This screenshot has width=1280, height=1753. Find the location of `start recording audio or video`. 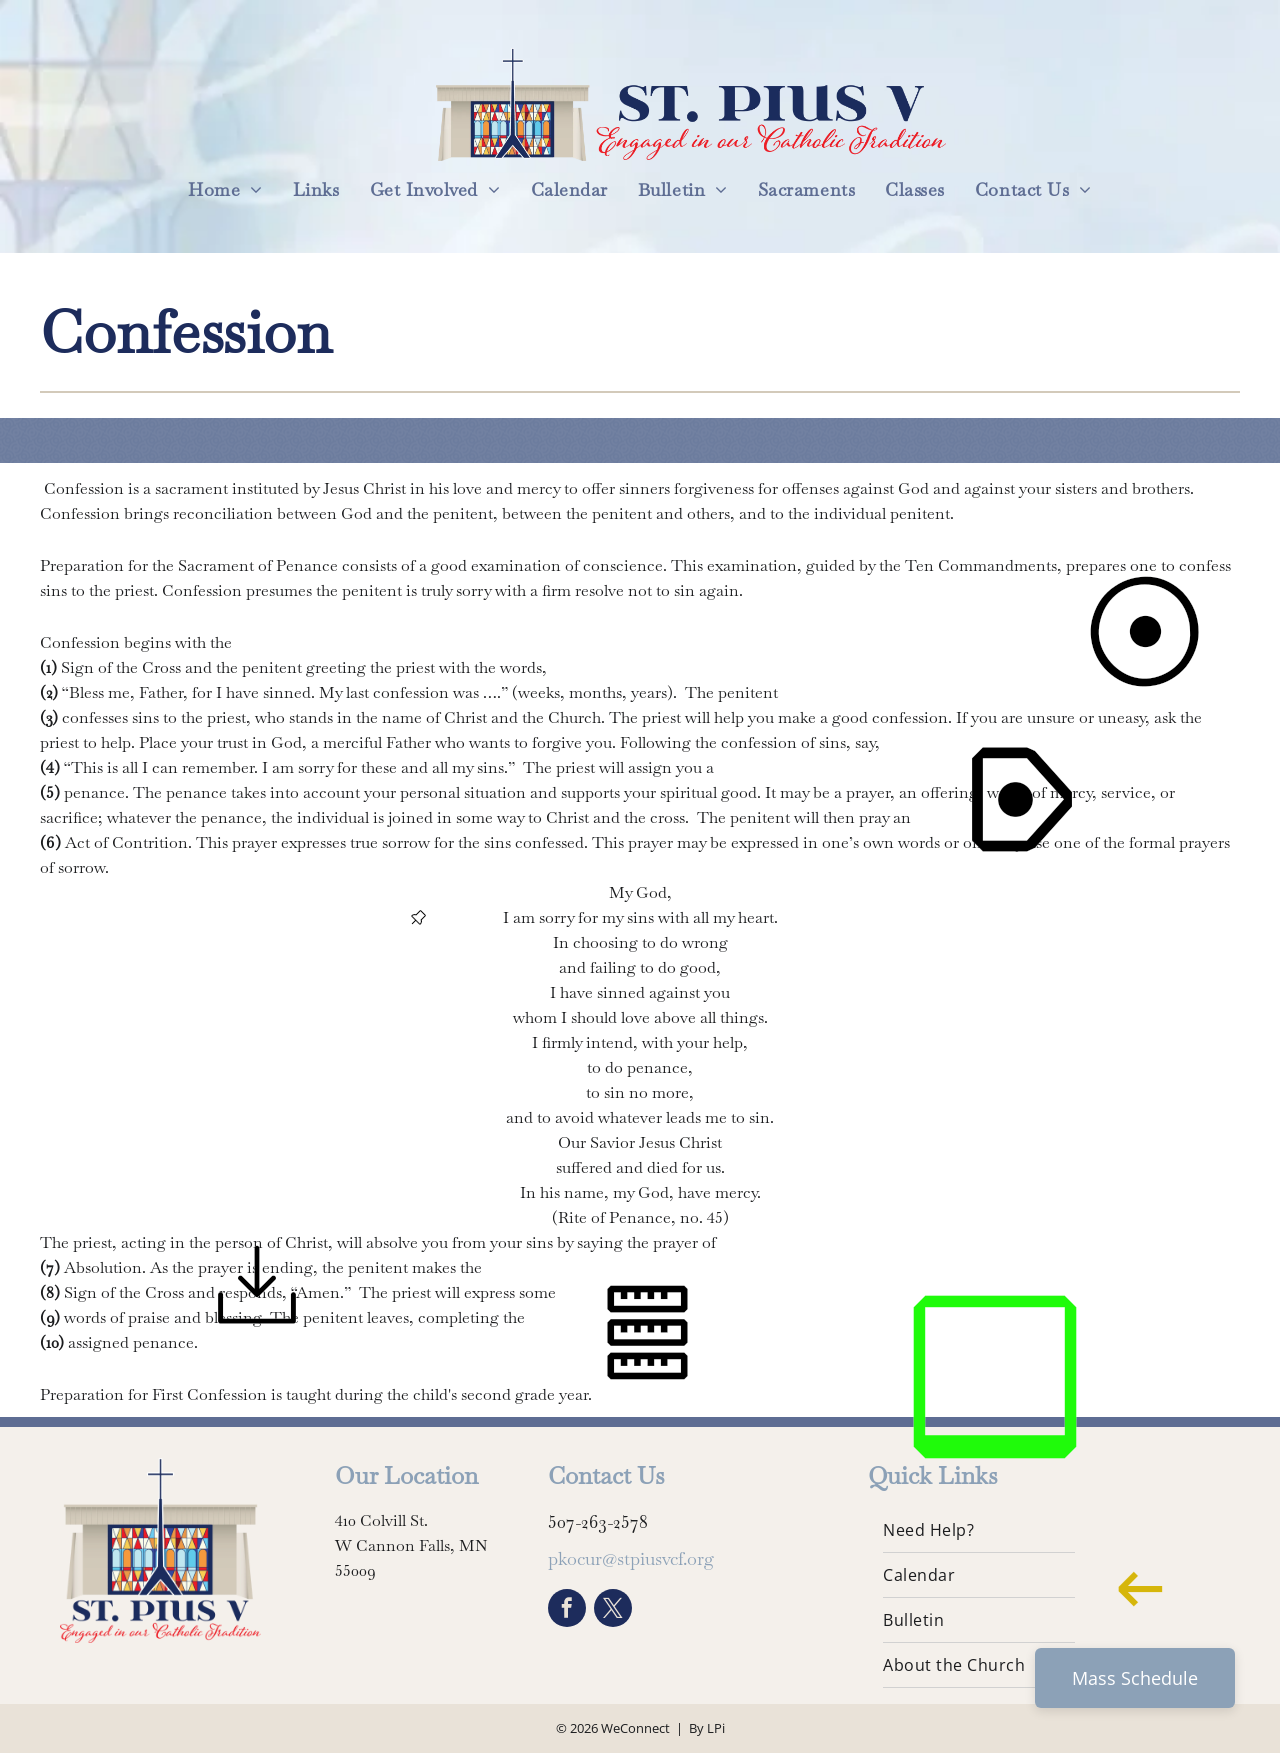

start recording audio or video is located at coordinates (1145, 631).